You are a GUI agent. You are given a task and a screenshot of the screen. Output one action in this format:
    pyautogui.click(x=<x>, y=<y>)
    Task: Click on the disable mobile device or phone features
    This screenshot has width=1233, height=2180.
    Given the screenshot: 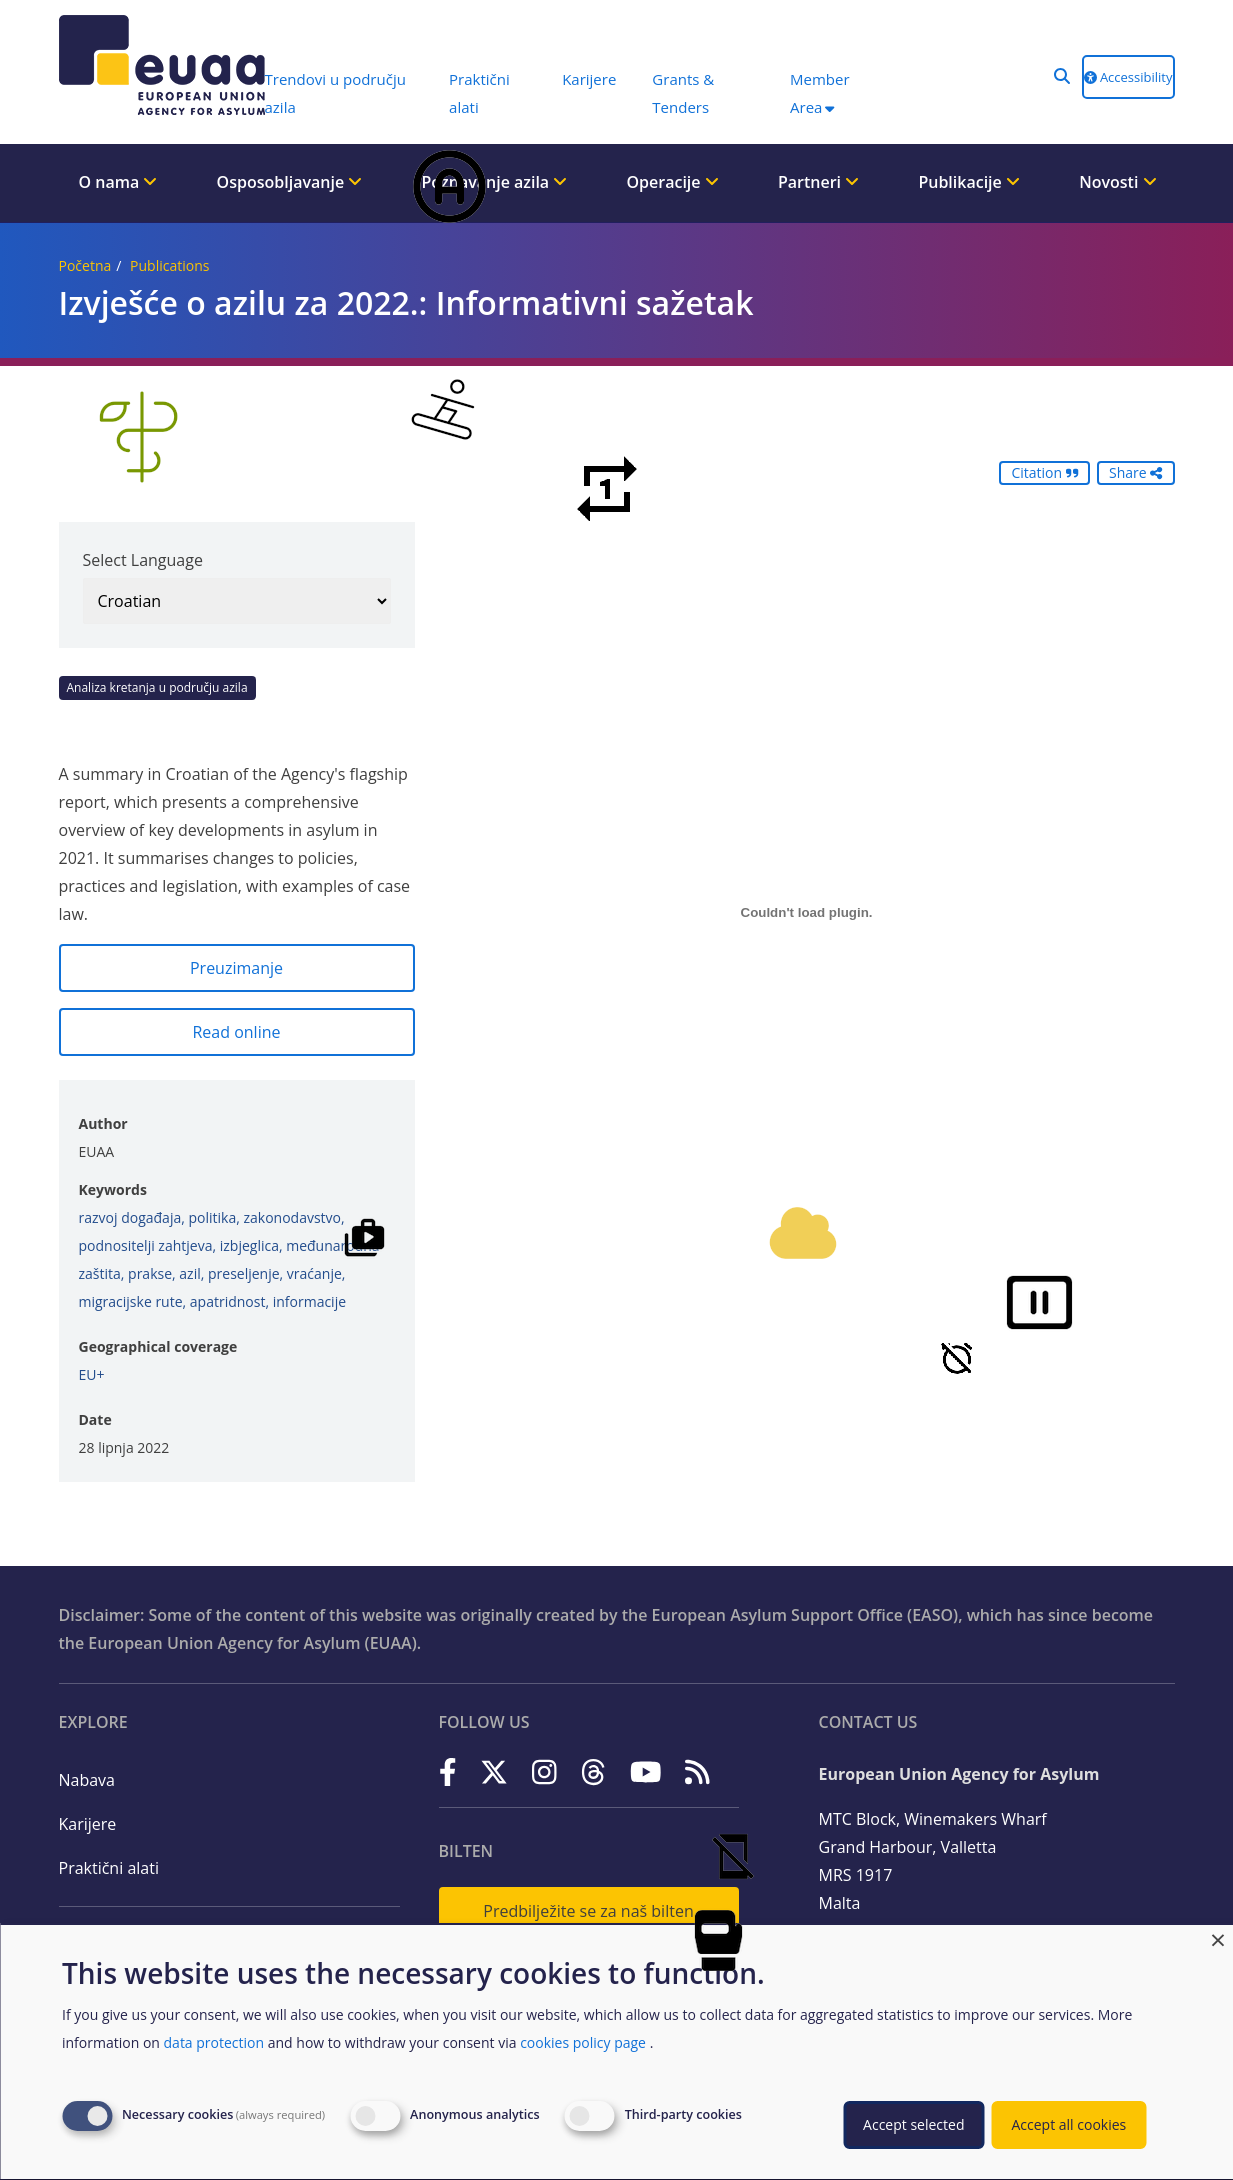 What is the action you would take?
    pyautogui.click(x=733, y=1856)
    